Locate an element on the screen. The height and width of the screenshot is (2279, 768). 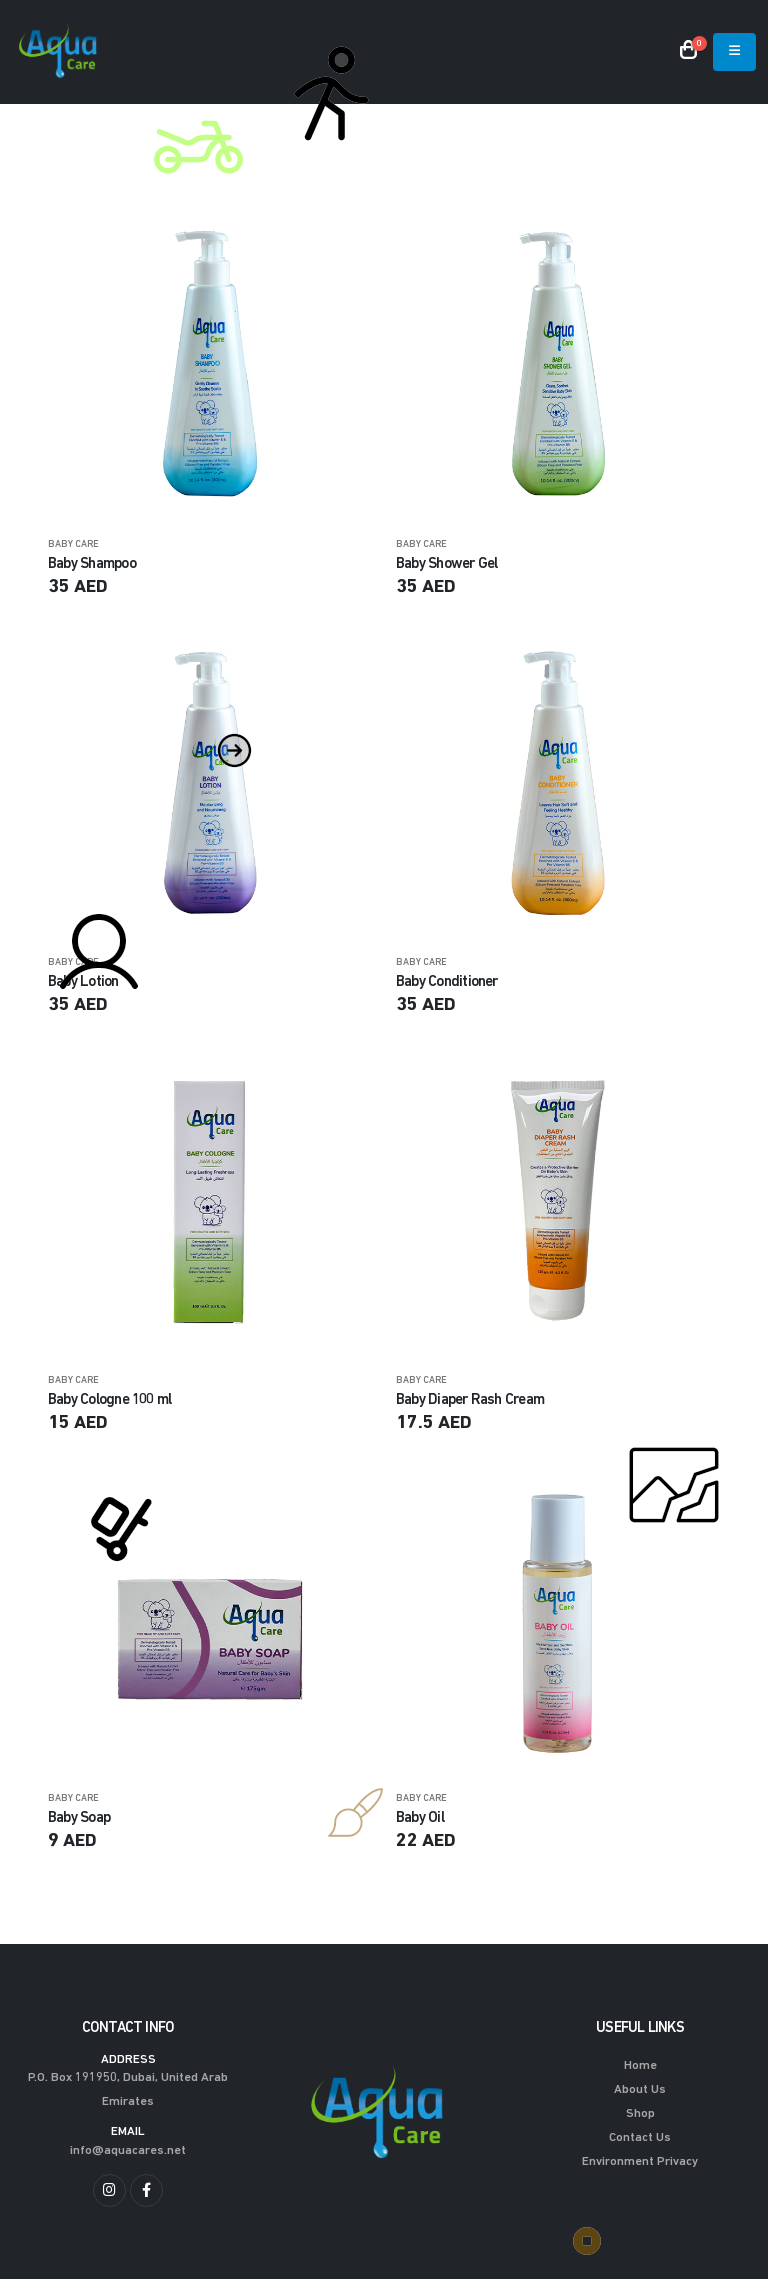
proceed to the next step is located at coordinates (234, 750).